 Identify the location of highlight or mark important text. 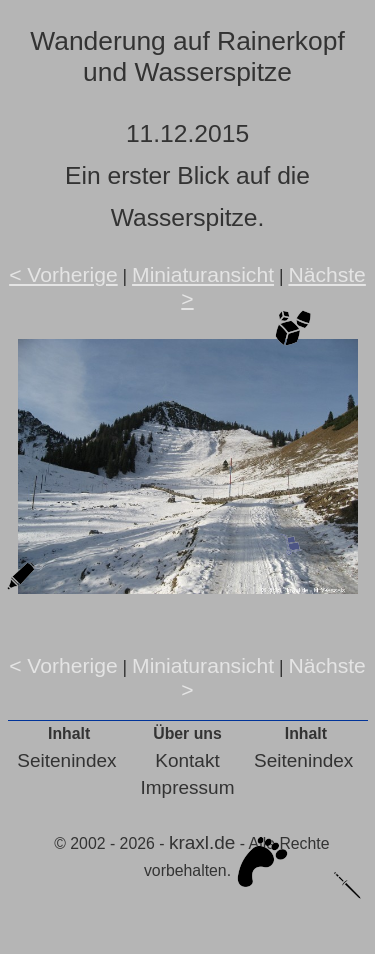
(21, 576).